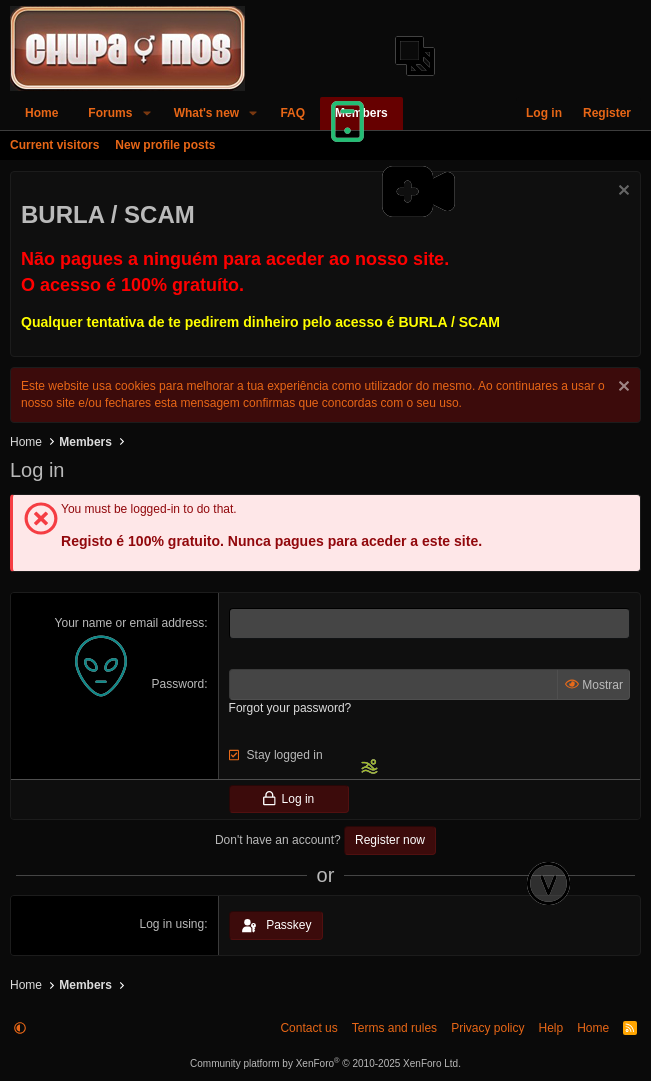 The image size is (651, 1081). Describe the element at coordinates (418, 191) in the screenshot. I see `start a new video recording` at that location.